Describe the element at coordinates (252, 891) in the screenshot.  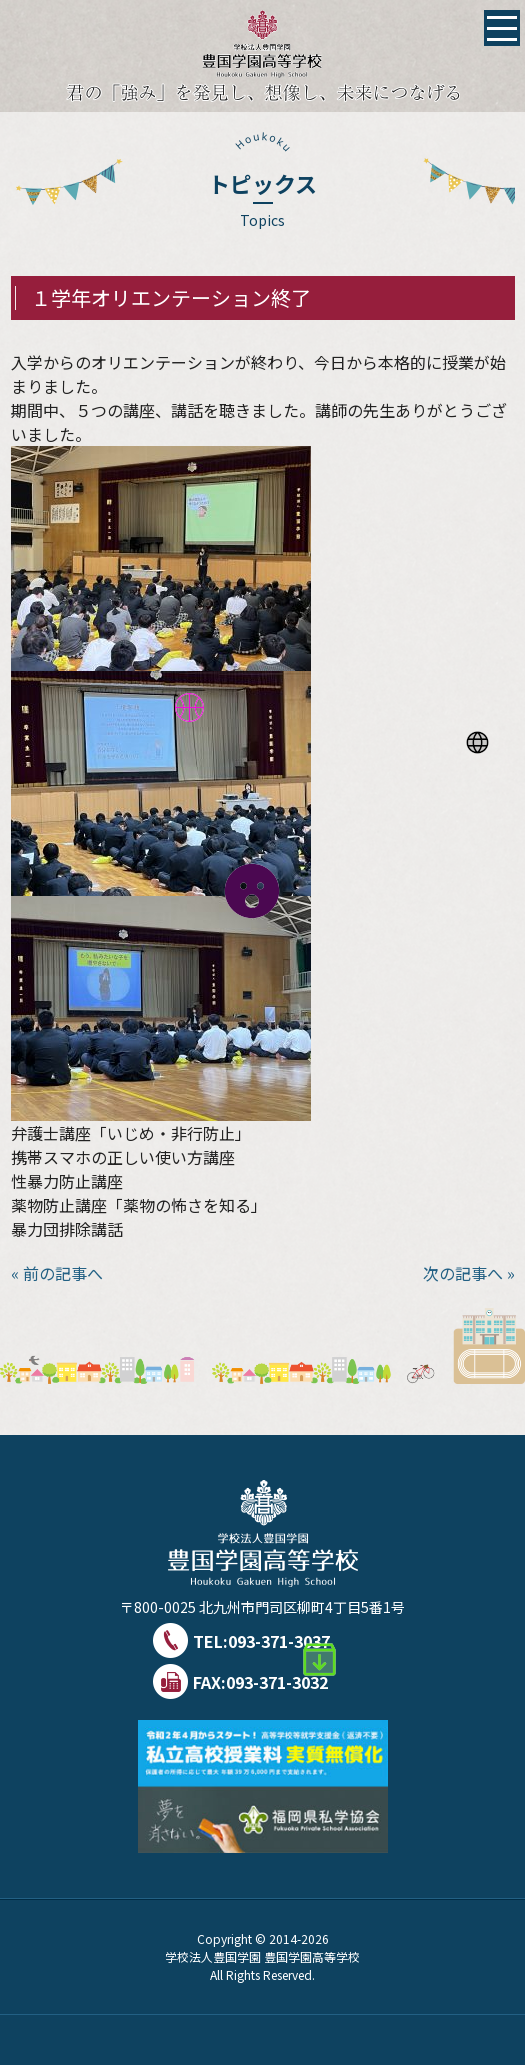
I see `indicates a surprise or unexpected event notification` at that location.